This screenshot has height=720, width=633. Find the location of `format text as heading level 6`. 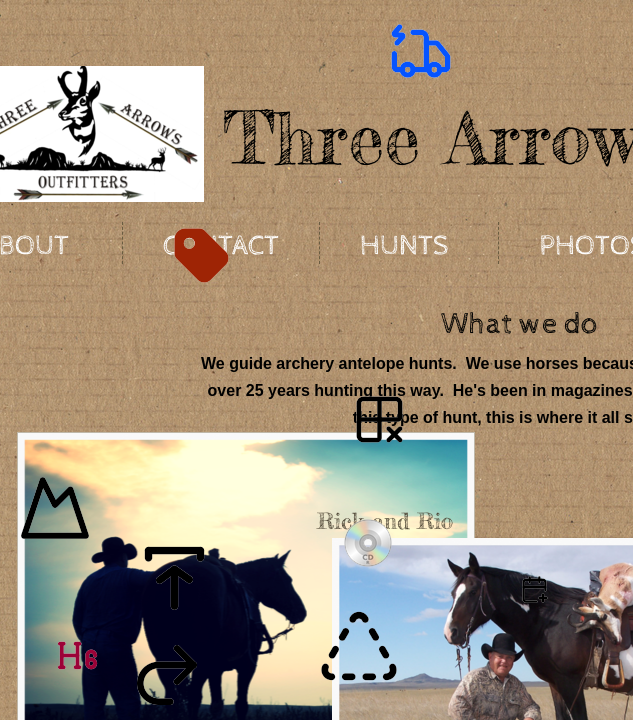

format text as heading level 6 is located at coordinates (77, 655).